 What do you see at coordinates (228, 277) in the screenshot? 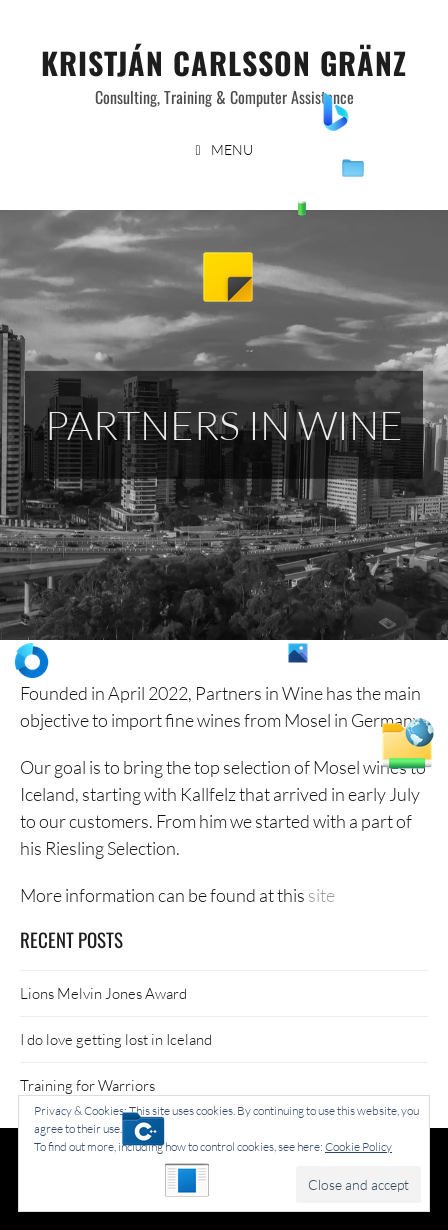
I see `open sticky notes app` at bounding box center [228, 277].